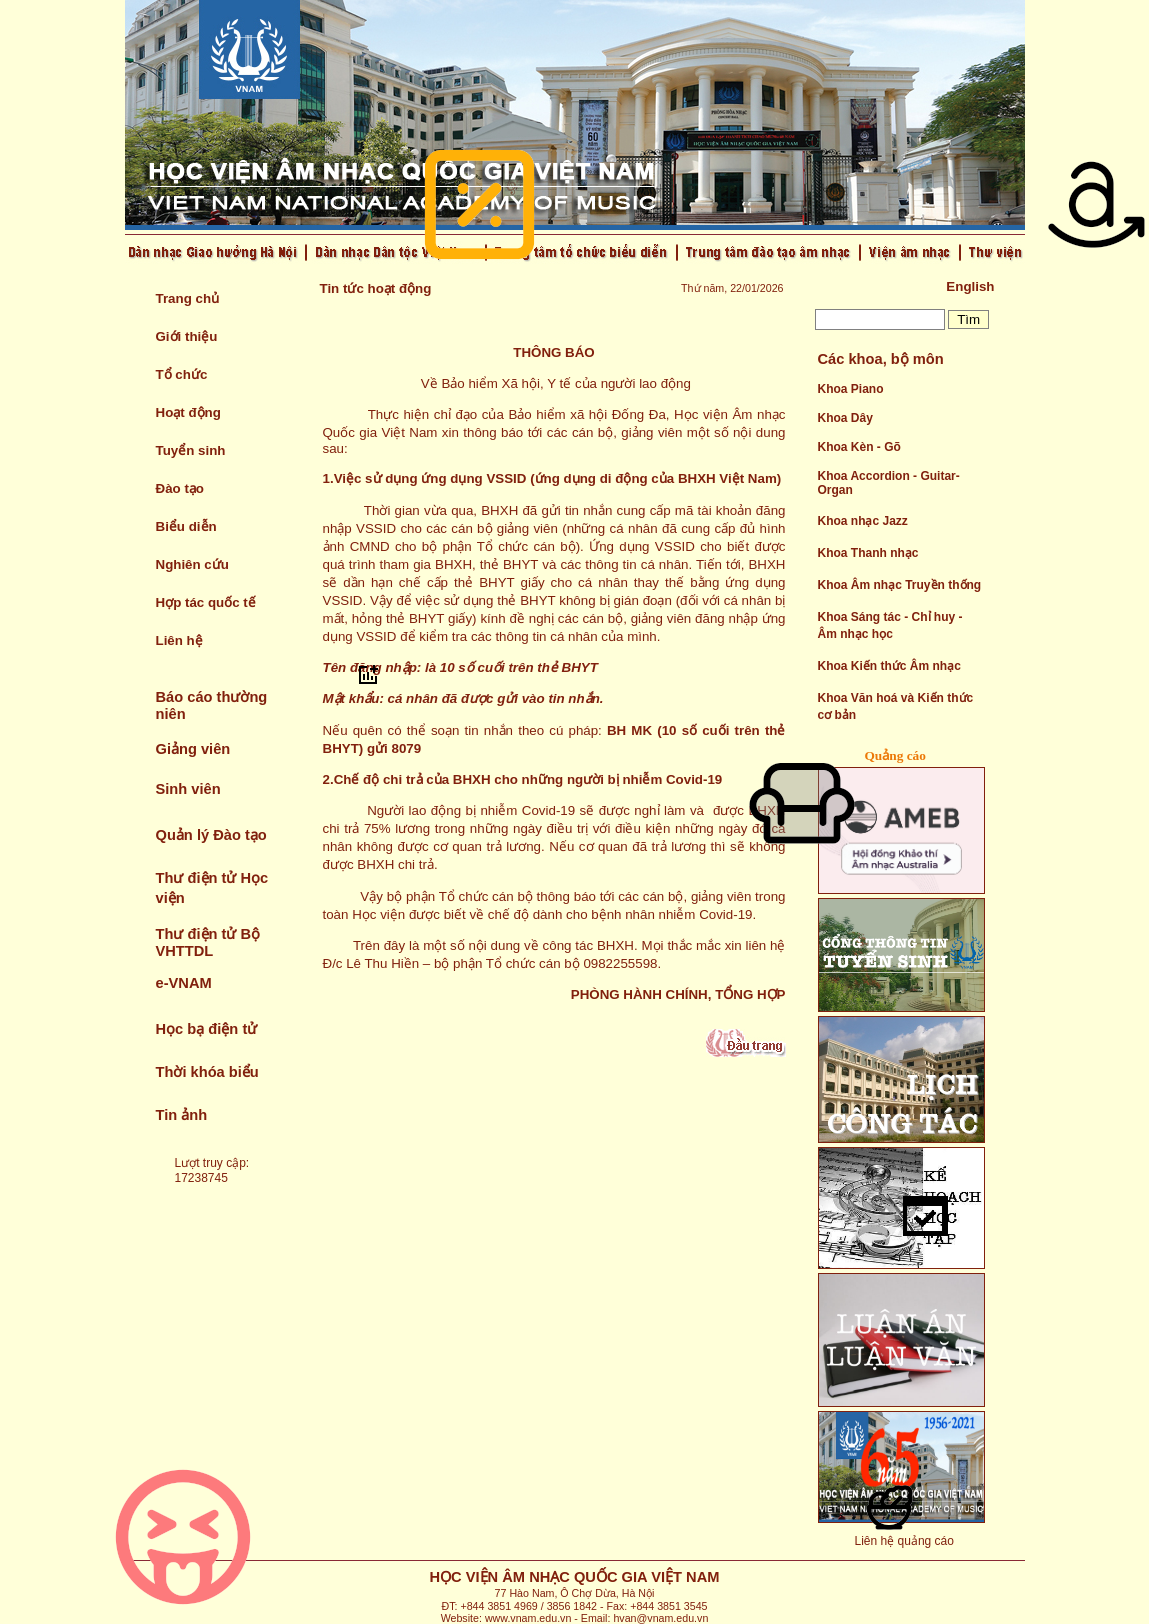 The image size is (1149, 1624). I want to click on indicates a verified domain or website, so click(925, 1216).